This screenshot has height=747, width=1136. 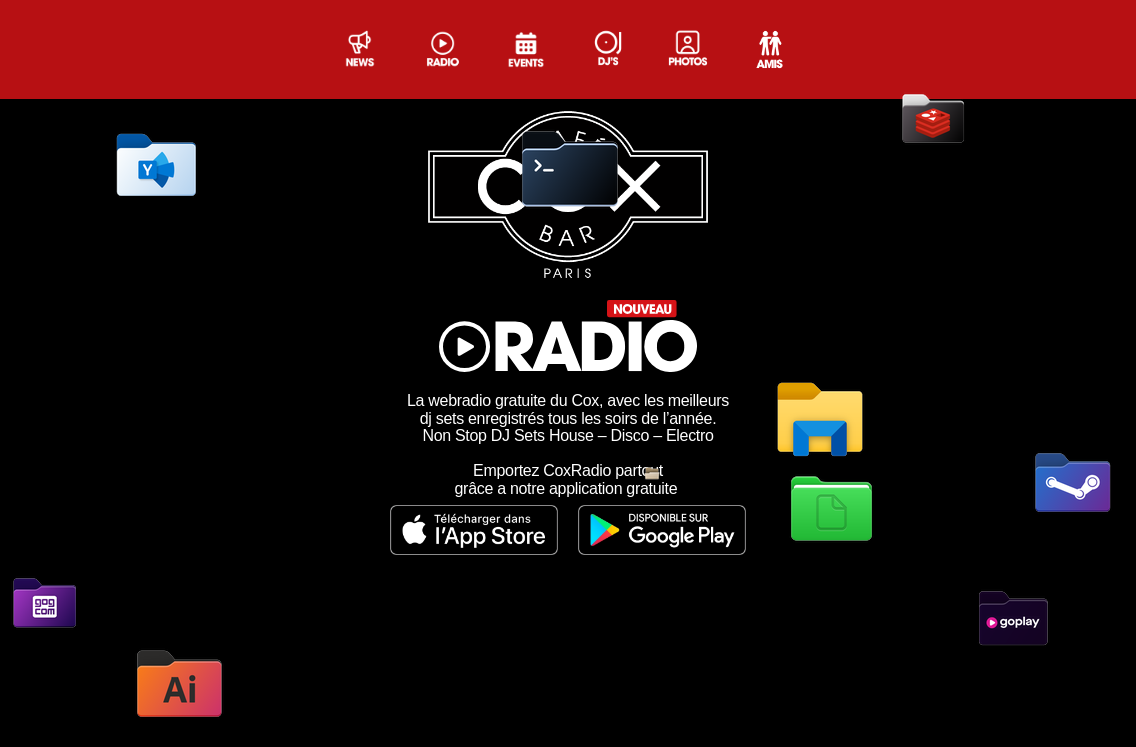 I want to click on open redis database project folder, so click(x=933, y=120).